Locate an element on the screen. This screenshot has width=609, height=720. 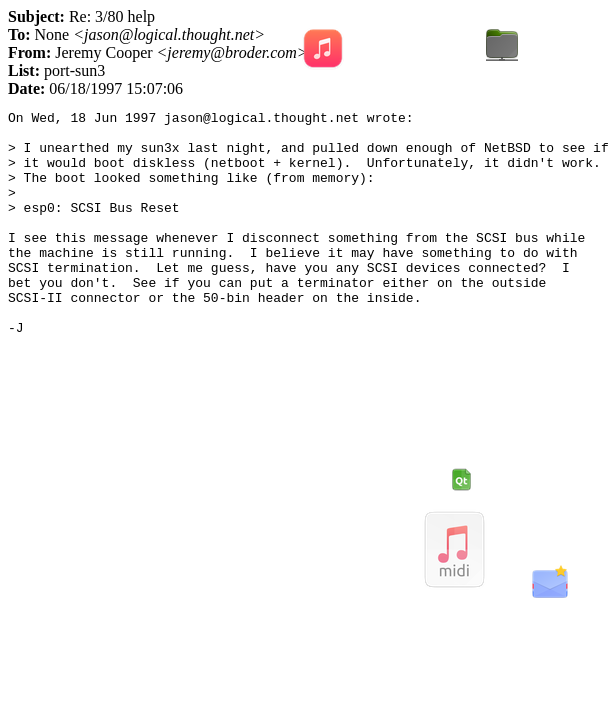
a QML source file used in Qt development is located at coordinates (461, 479).